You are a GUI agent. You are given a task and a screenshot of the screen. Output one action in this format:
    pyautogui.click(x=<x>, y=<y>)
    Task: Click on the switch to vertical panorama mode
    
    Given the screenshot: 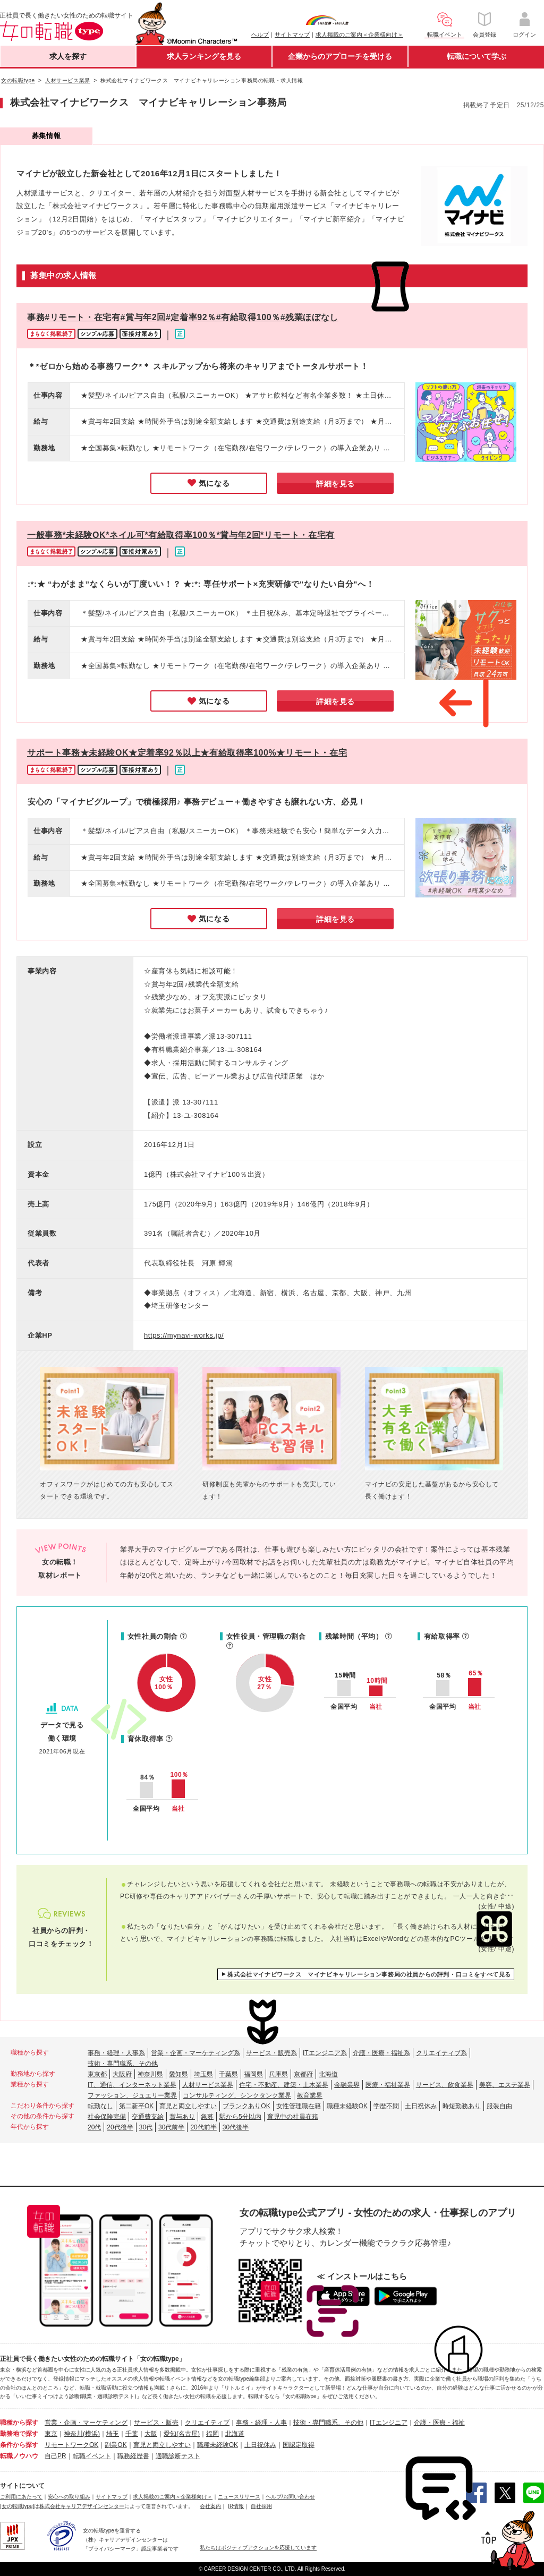 What is the action you would take?
    pyautogui.click(x=390, y=286)
    